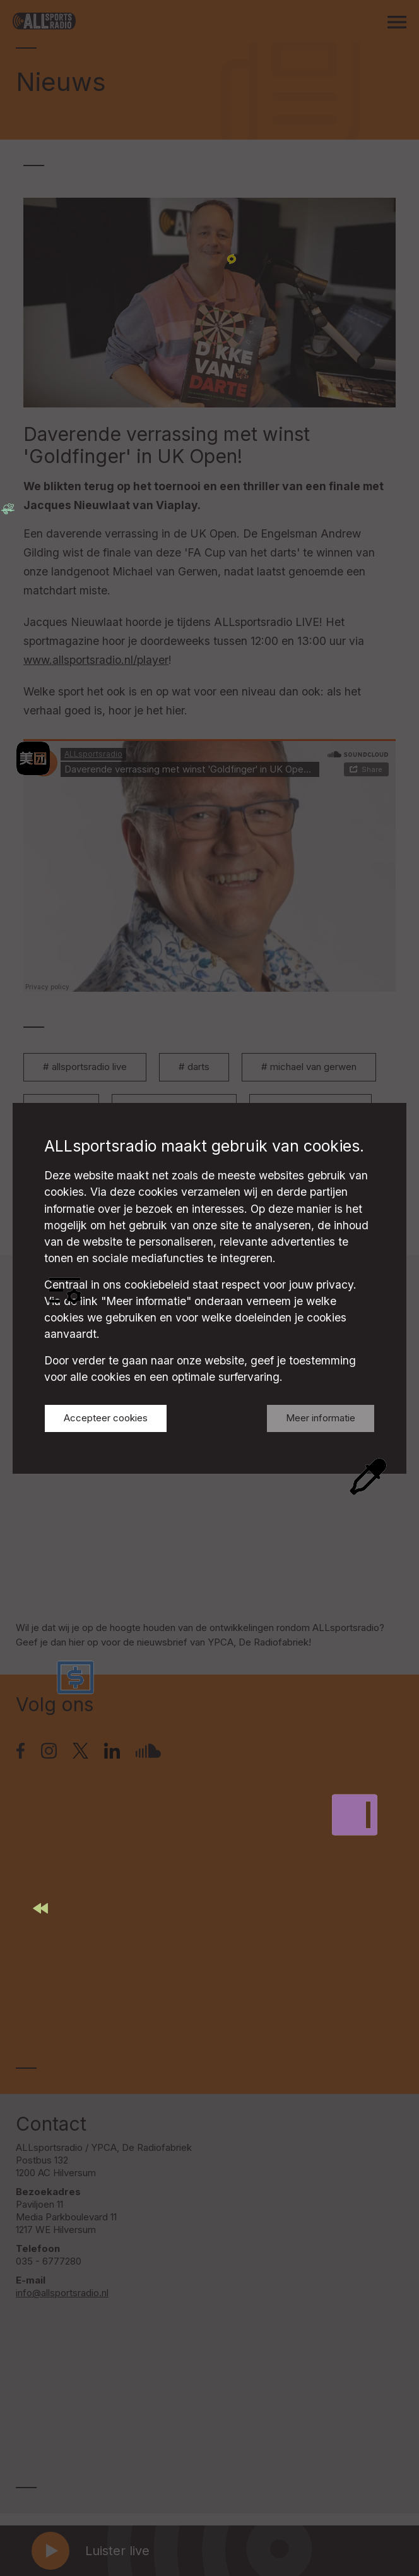  Describe the element at coordinates (8, 509) in the screenshot. I see `open notepad++ text editor` at that location.